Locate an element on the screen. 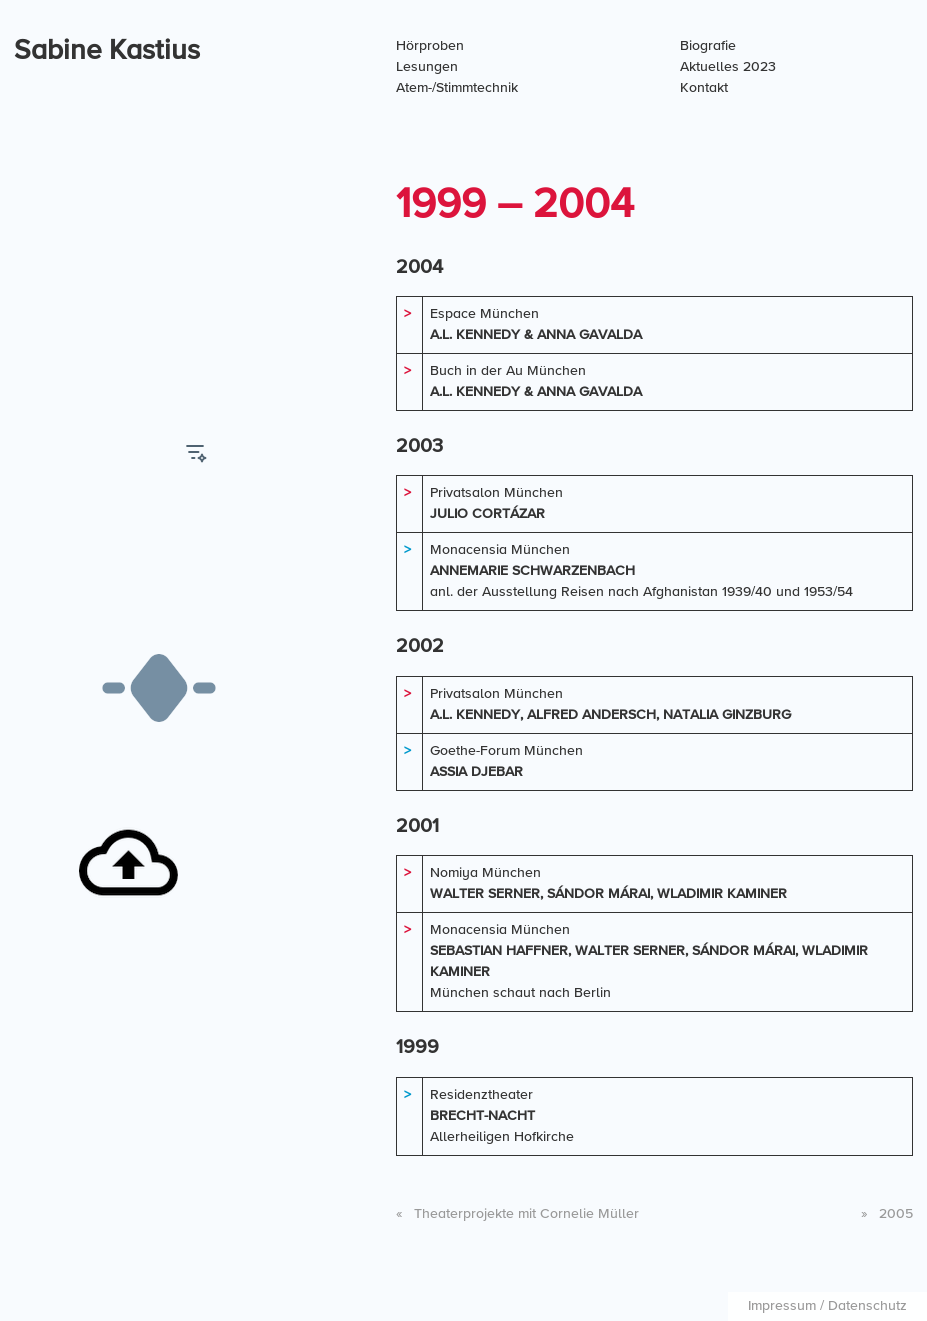  apply AI-powered smart filters is located at coordinates (195, 452).